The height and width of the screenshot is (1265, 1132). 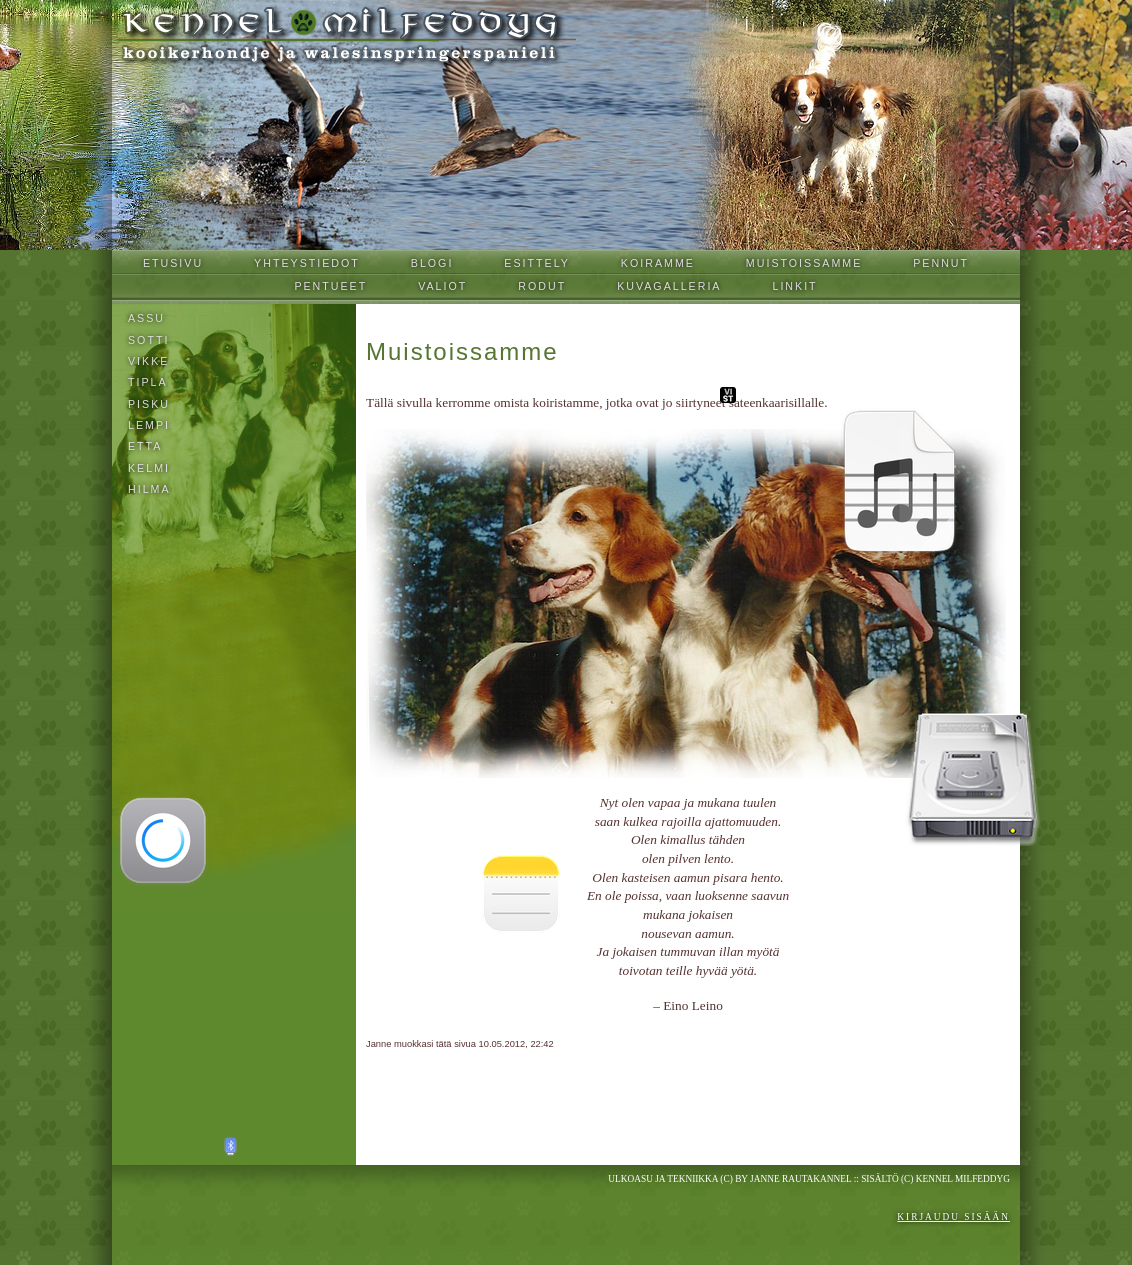 What do you see at coordinates (521, 894) in the screenshot?
I see `open the notes app` at bounding box center [521, 894].